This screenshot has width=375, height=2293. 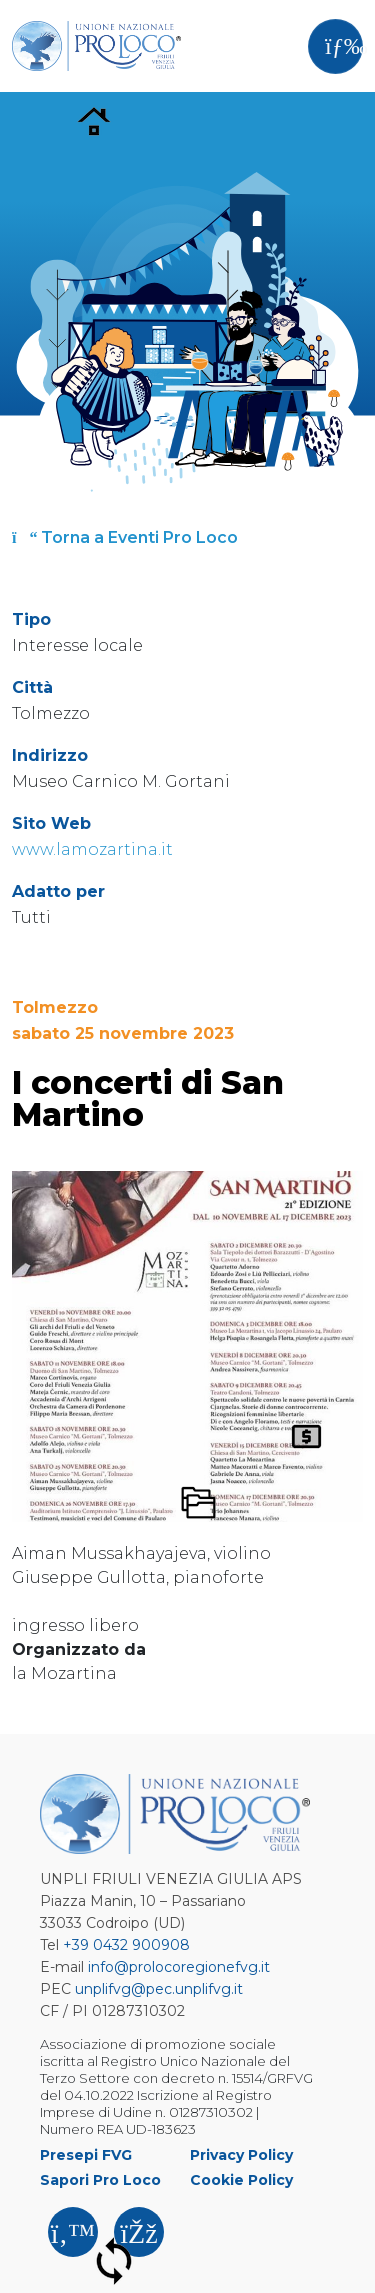 What do you see at coordinates (114, 2261) in the screenshot?
I see `sync data with server or cloud` at bounding box center [114, 2261].